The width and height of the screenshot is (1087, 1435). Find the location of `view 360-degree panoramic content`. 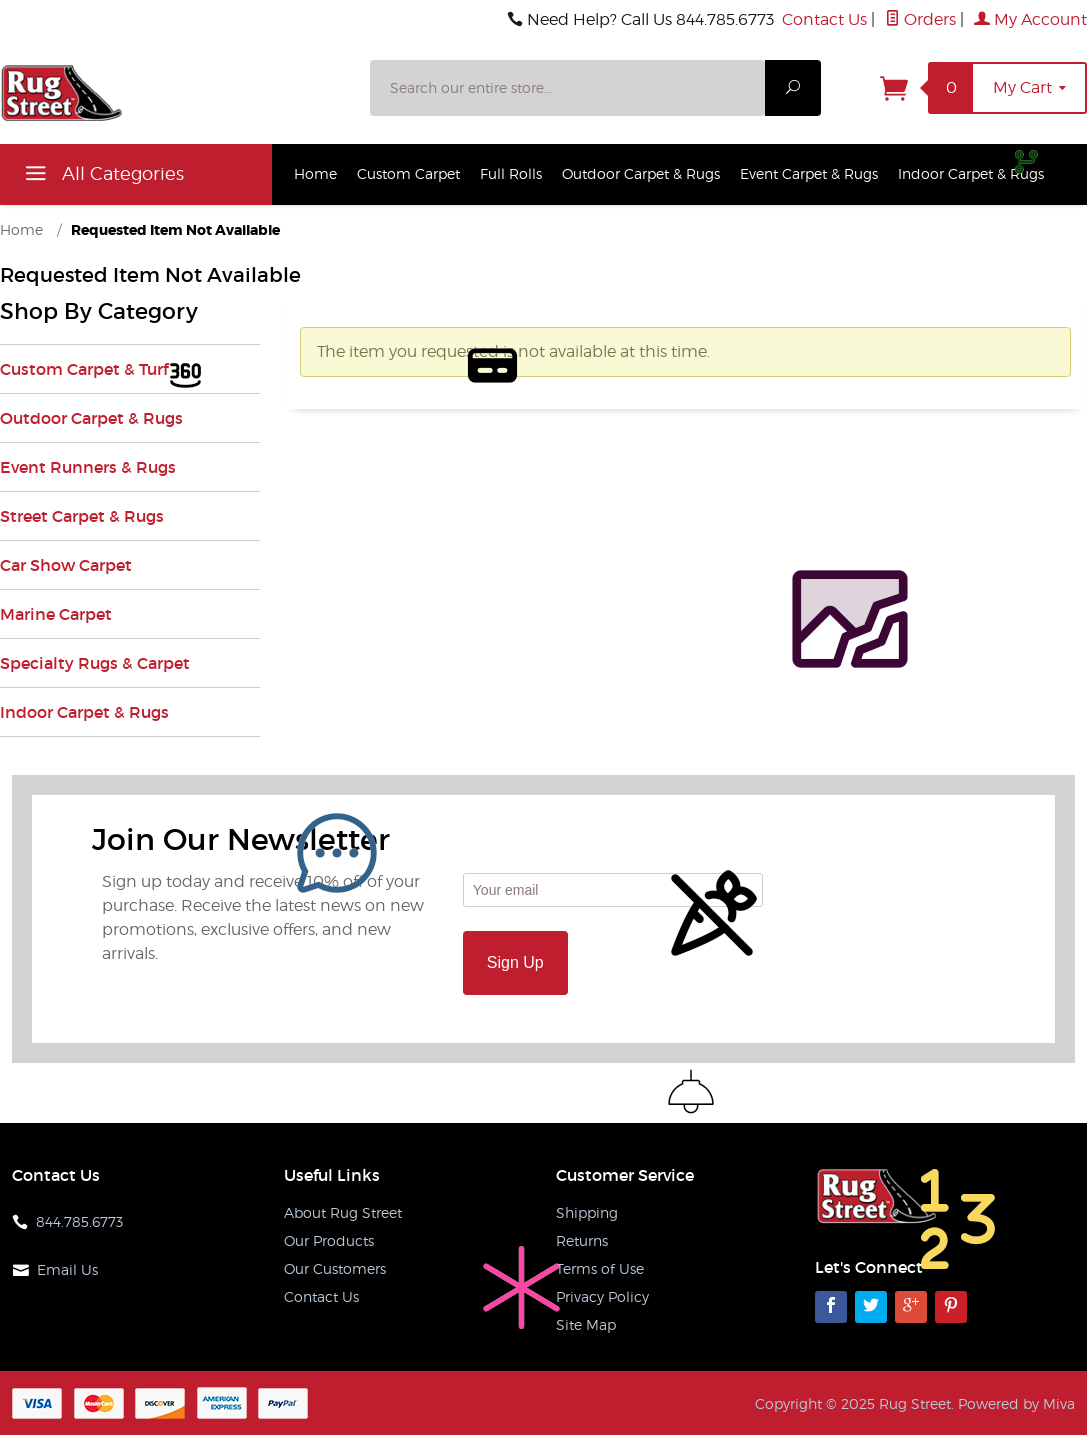

view 360-degree panoramic content is located at coordinates (185, 375).